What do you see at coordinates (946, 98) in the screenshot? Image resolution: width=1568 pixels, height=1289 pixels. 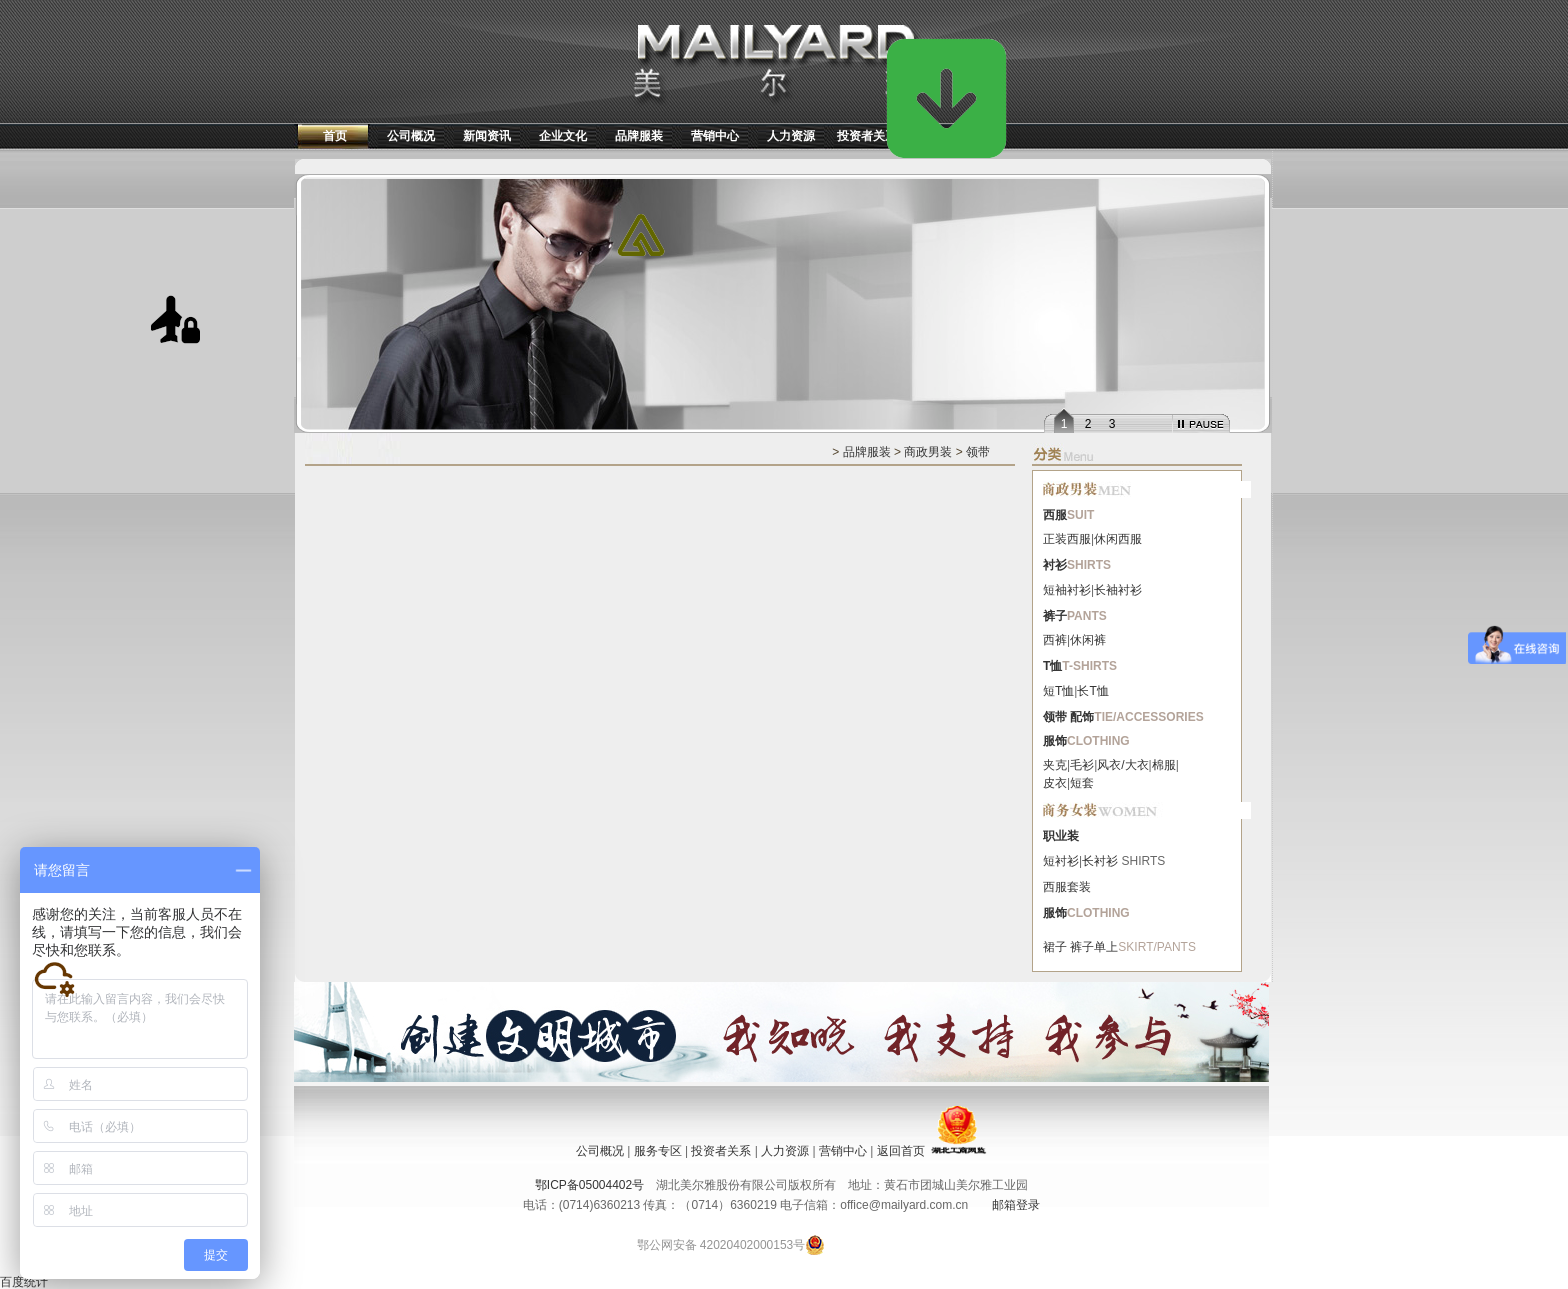 I see `download file or content` at bounding box center [946, 98].